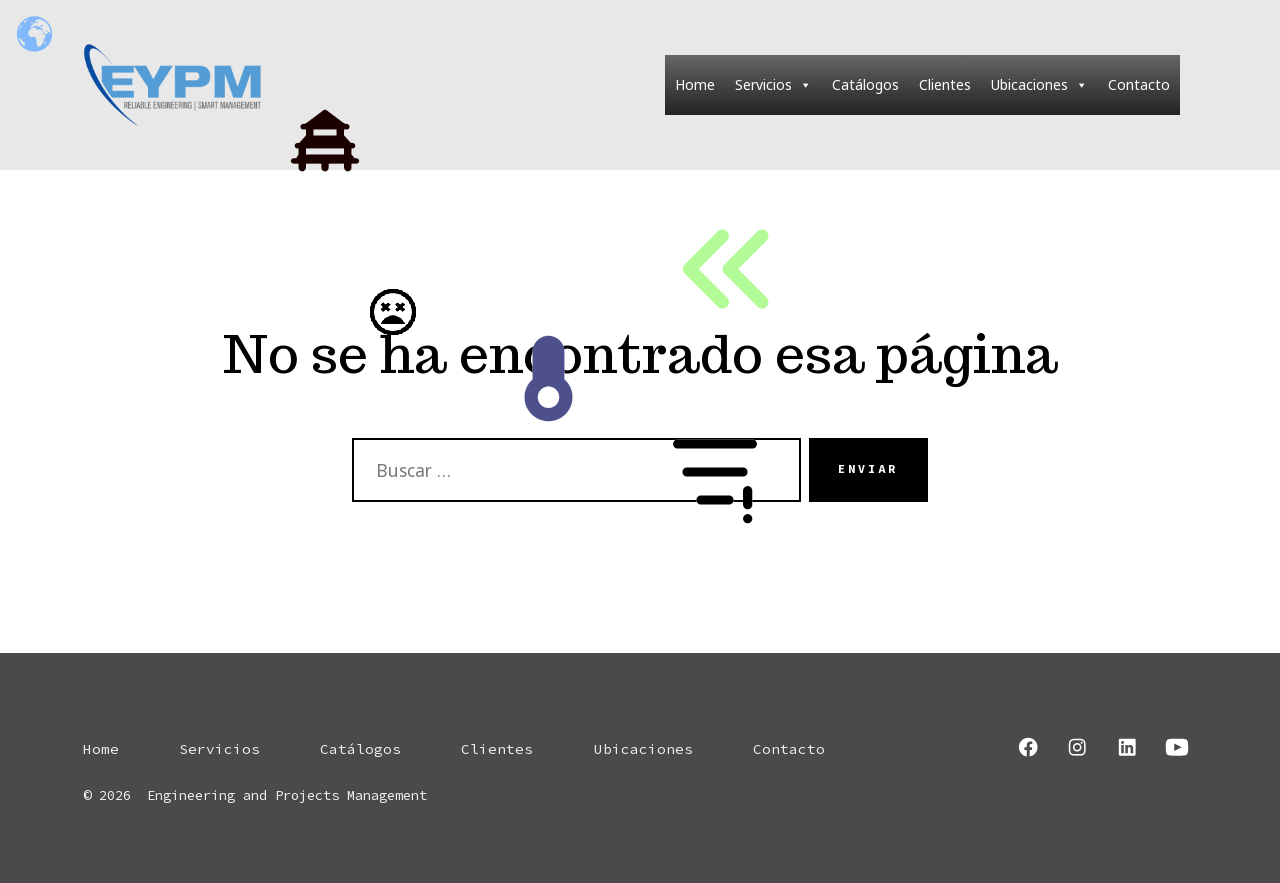 The image size is (1280, 883). Describe the element at coordinates (715, 472) in the screenshot. I see `filter settings require attention` at that location.